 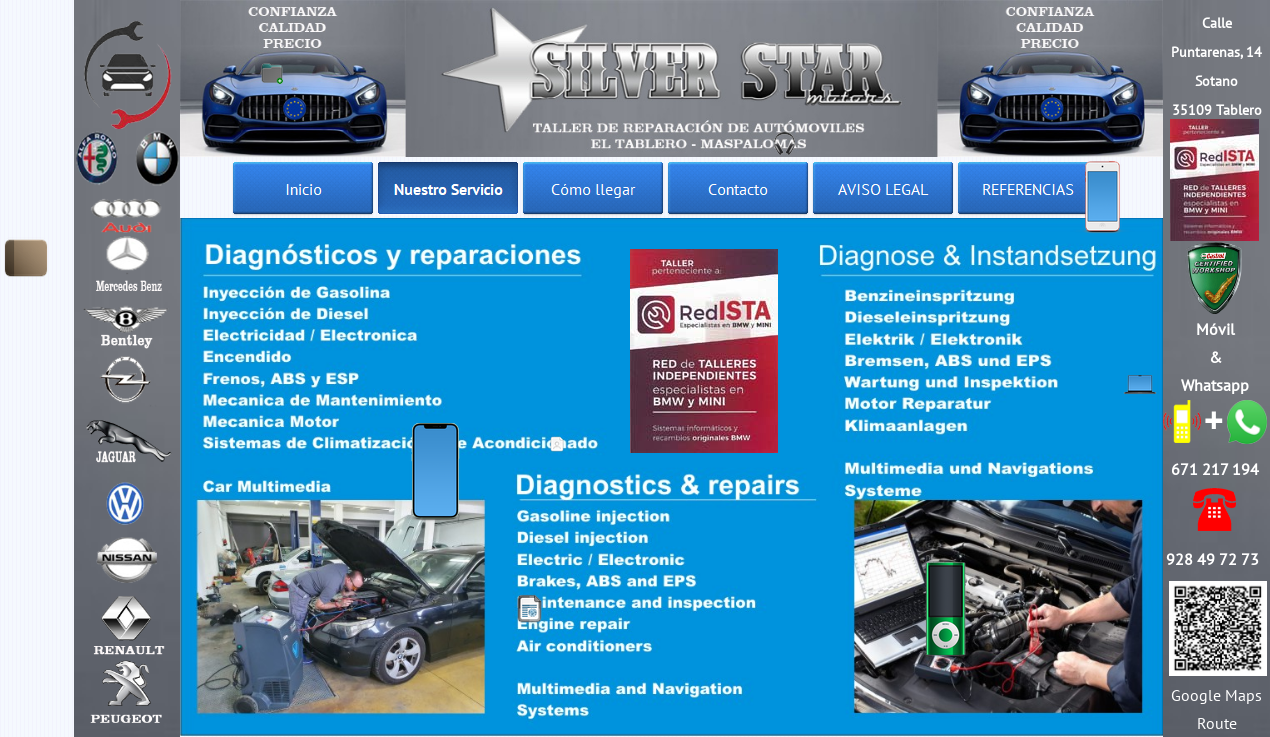 What do you see at coordinates (26, 257) in the screenshot?
I see `access desktop folder` at bounding box center [26, 257].